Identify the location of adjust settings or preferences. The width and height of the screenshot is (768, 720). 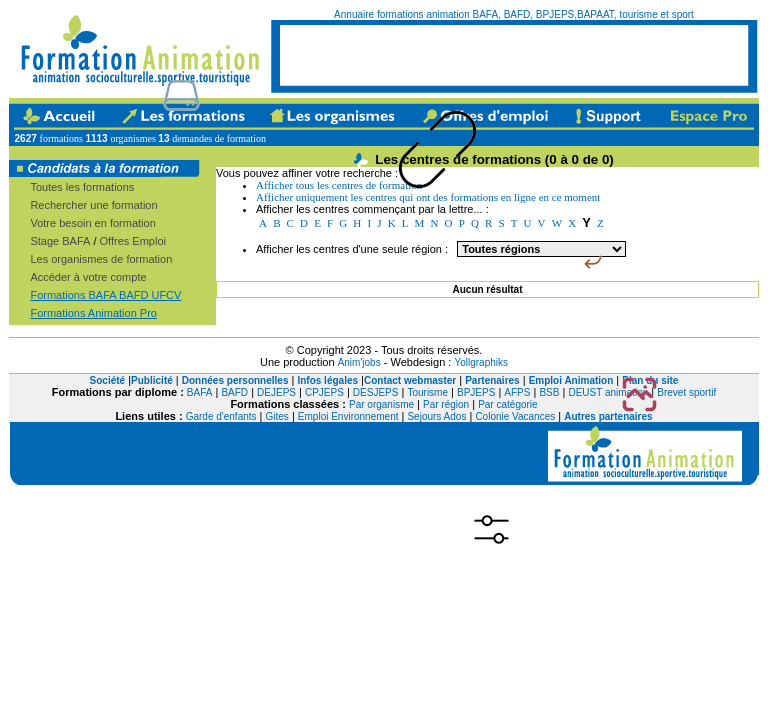
(491, 529).